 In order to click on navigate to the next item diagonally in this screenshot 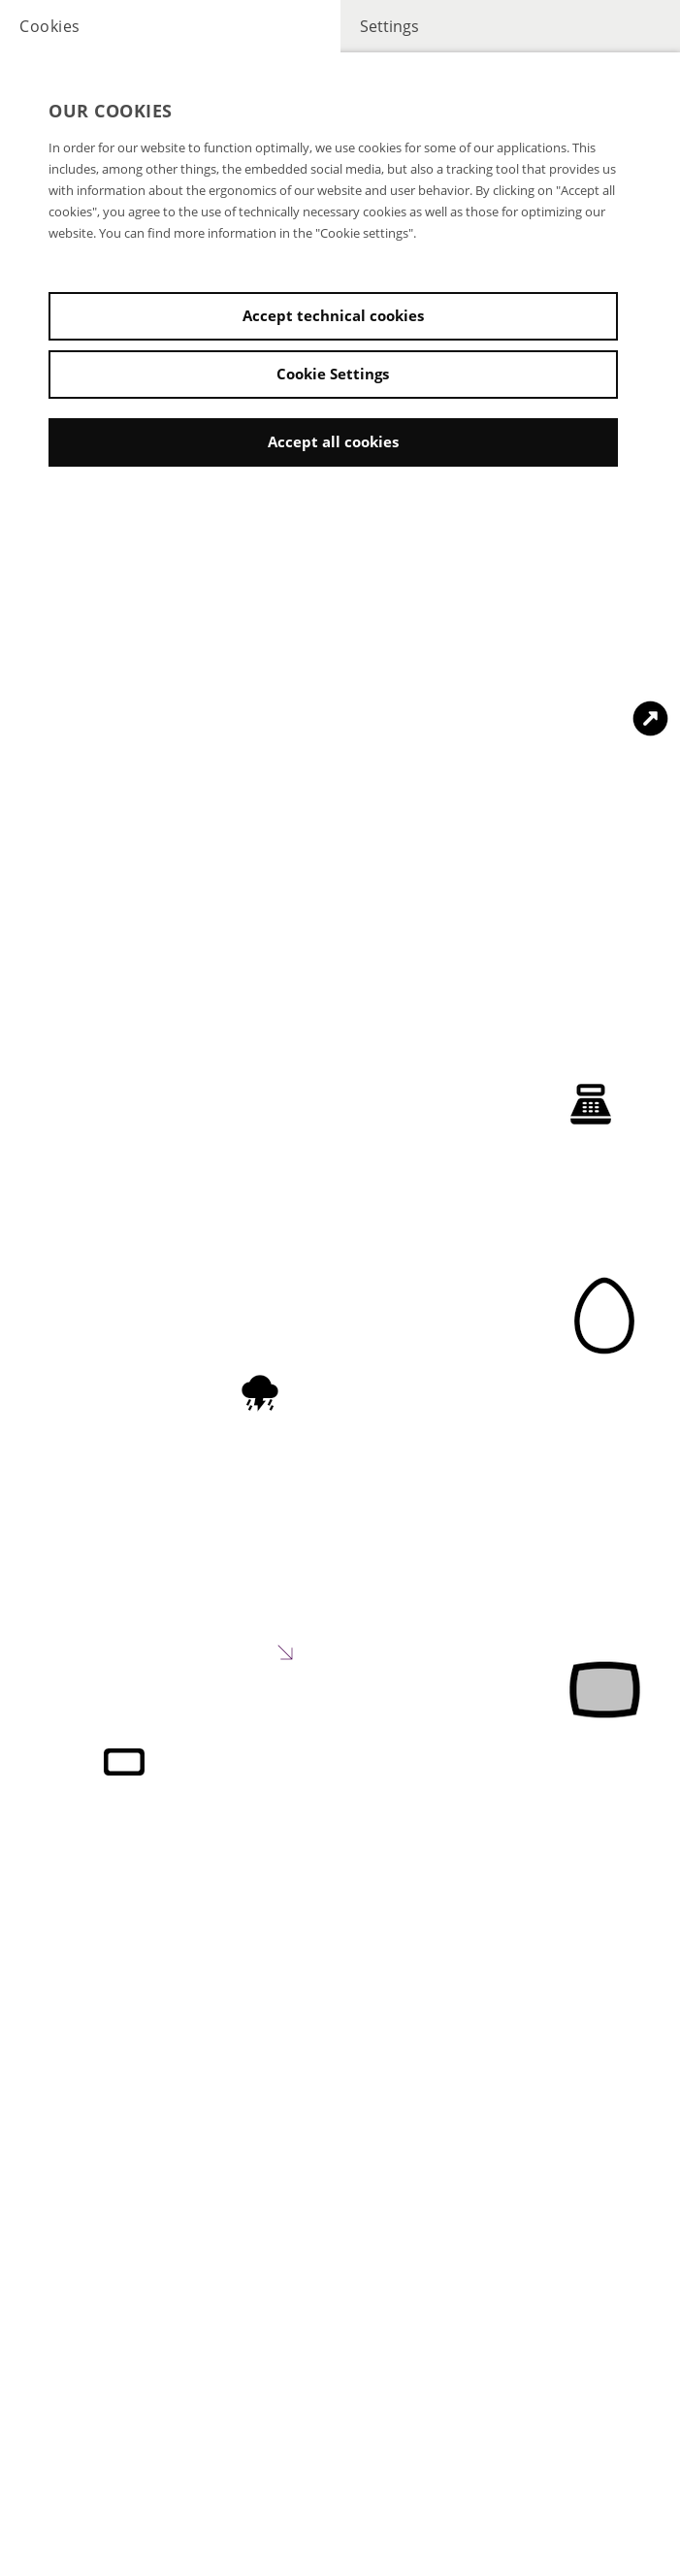, I will do `click(285, 1652)`.